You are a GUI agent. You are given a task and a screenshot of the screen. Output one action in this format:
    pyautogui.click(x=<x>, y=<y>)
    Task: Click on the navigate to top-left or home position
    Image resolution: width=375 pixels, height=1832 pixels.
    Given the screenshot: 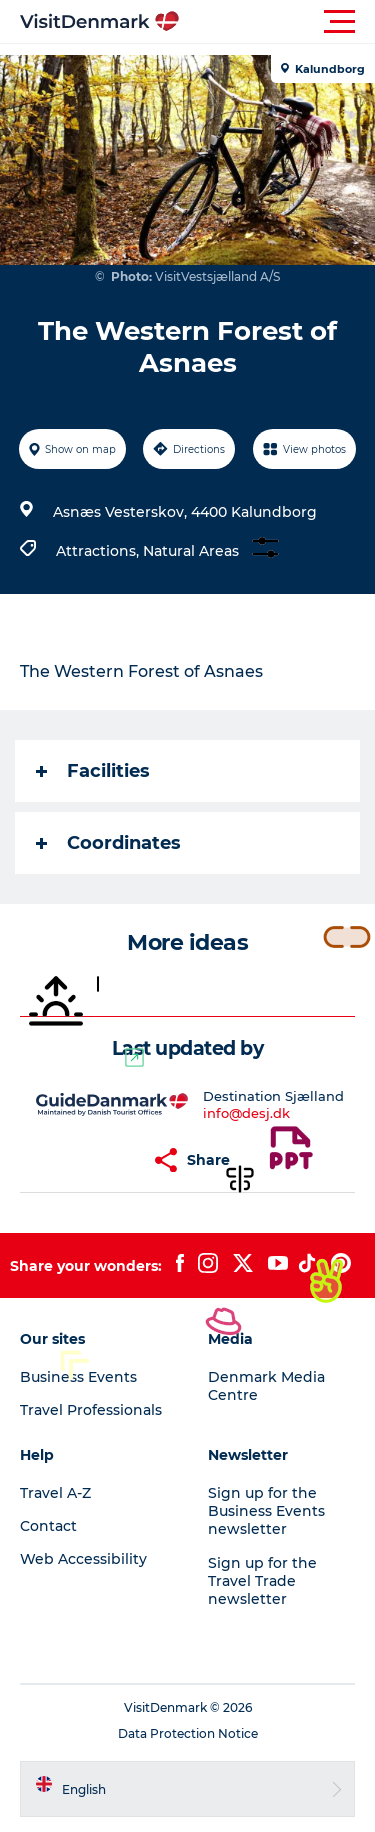 What is the action you would take?
    pyautogui.click(x=73, y=1363)
    